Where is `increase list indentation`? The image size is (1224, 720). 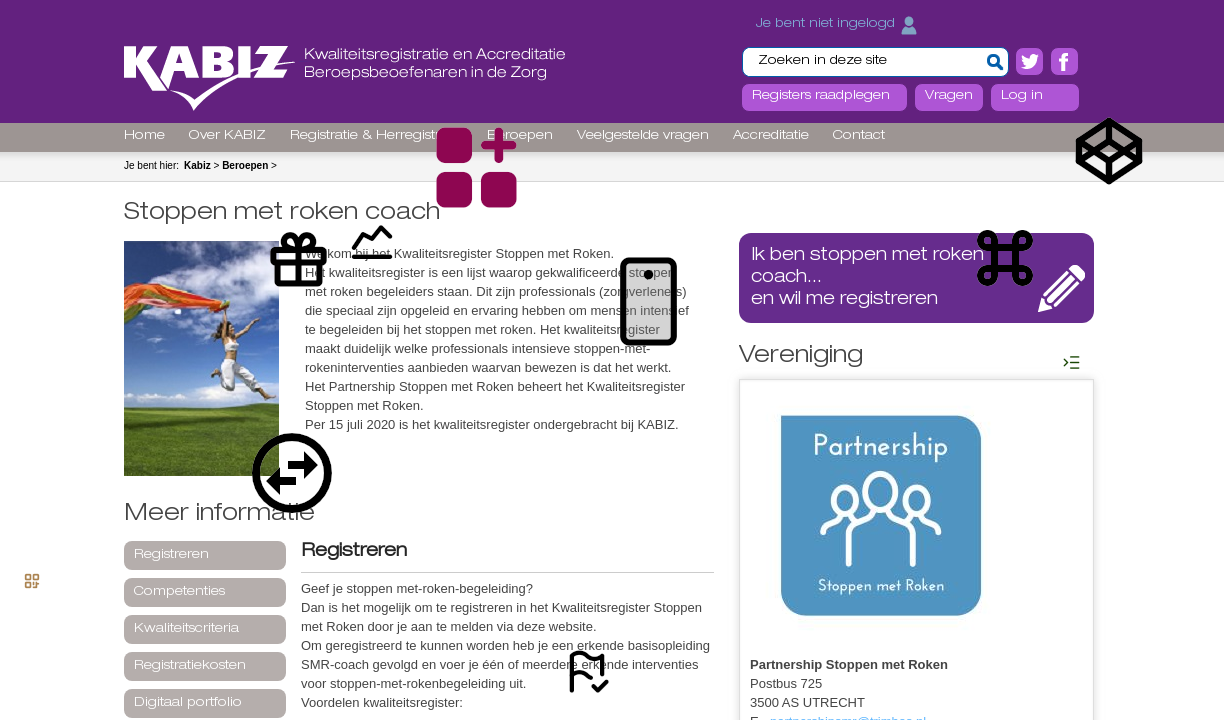 increase list indentation is located at coordinates (1071, 362).